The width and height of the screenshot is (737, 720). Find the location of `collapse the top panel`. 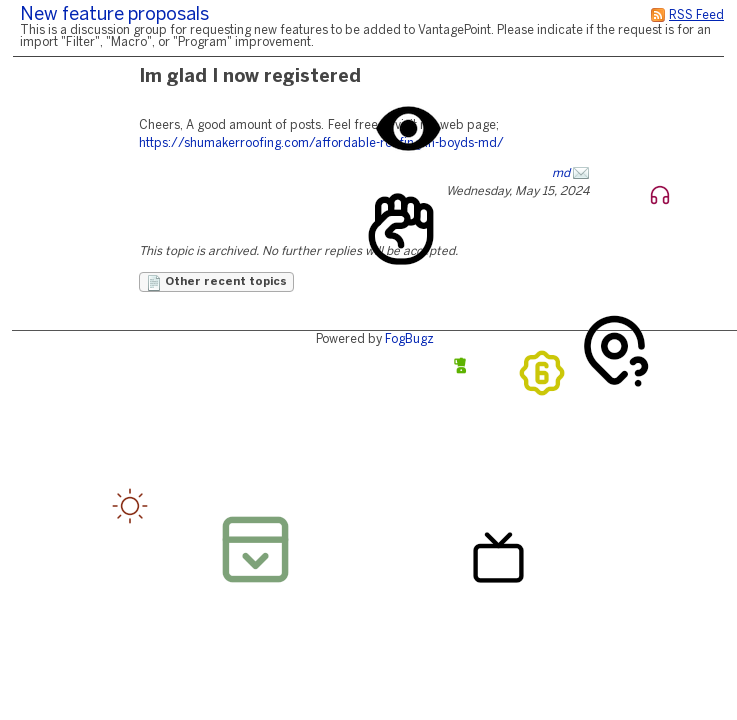

collapse the top panel is located at coordinates (255, 549).